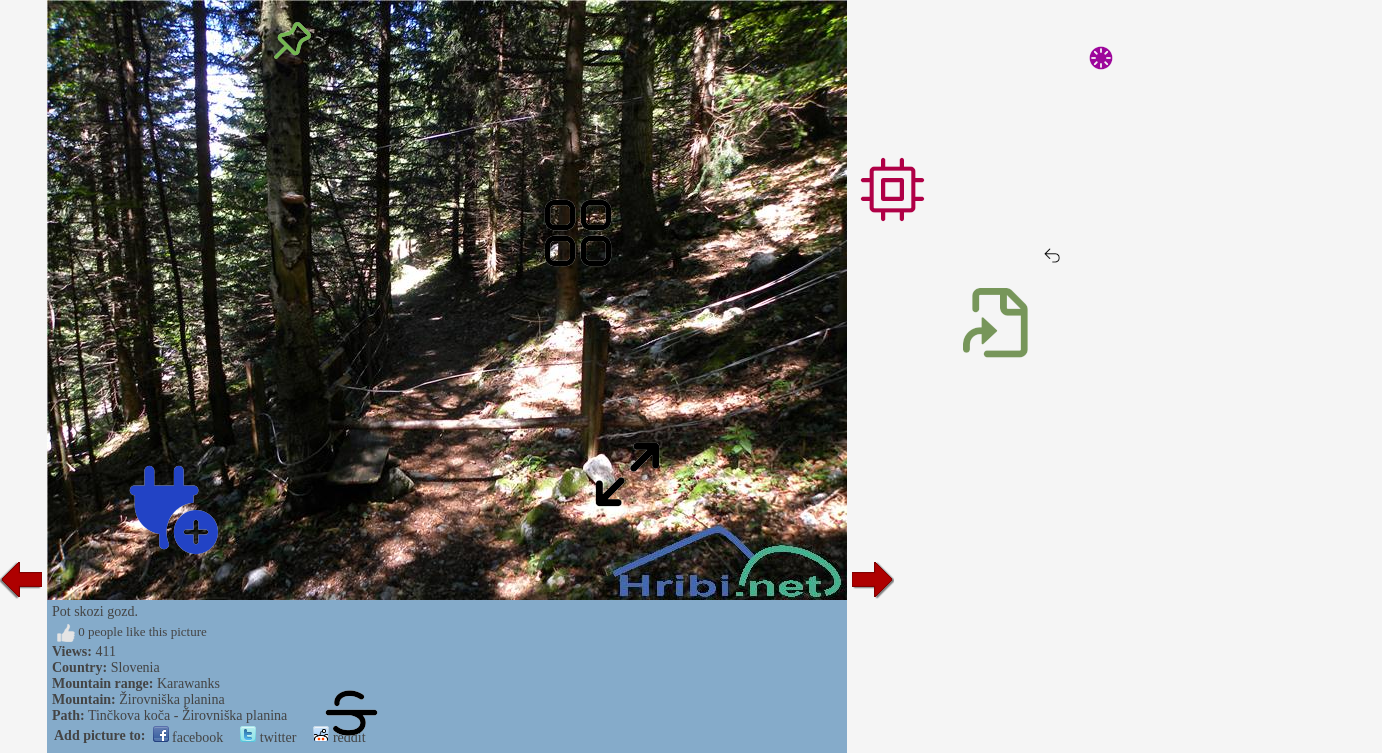 The width and height of the screenshot is (1382, 753). What do you see at coordinates (169, 510) in the screenshot?
I see `add a new power connection or device` at bounding box center [169, 510].